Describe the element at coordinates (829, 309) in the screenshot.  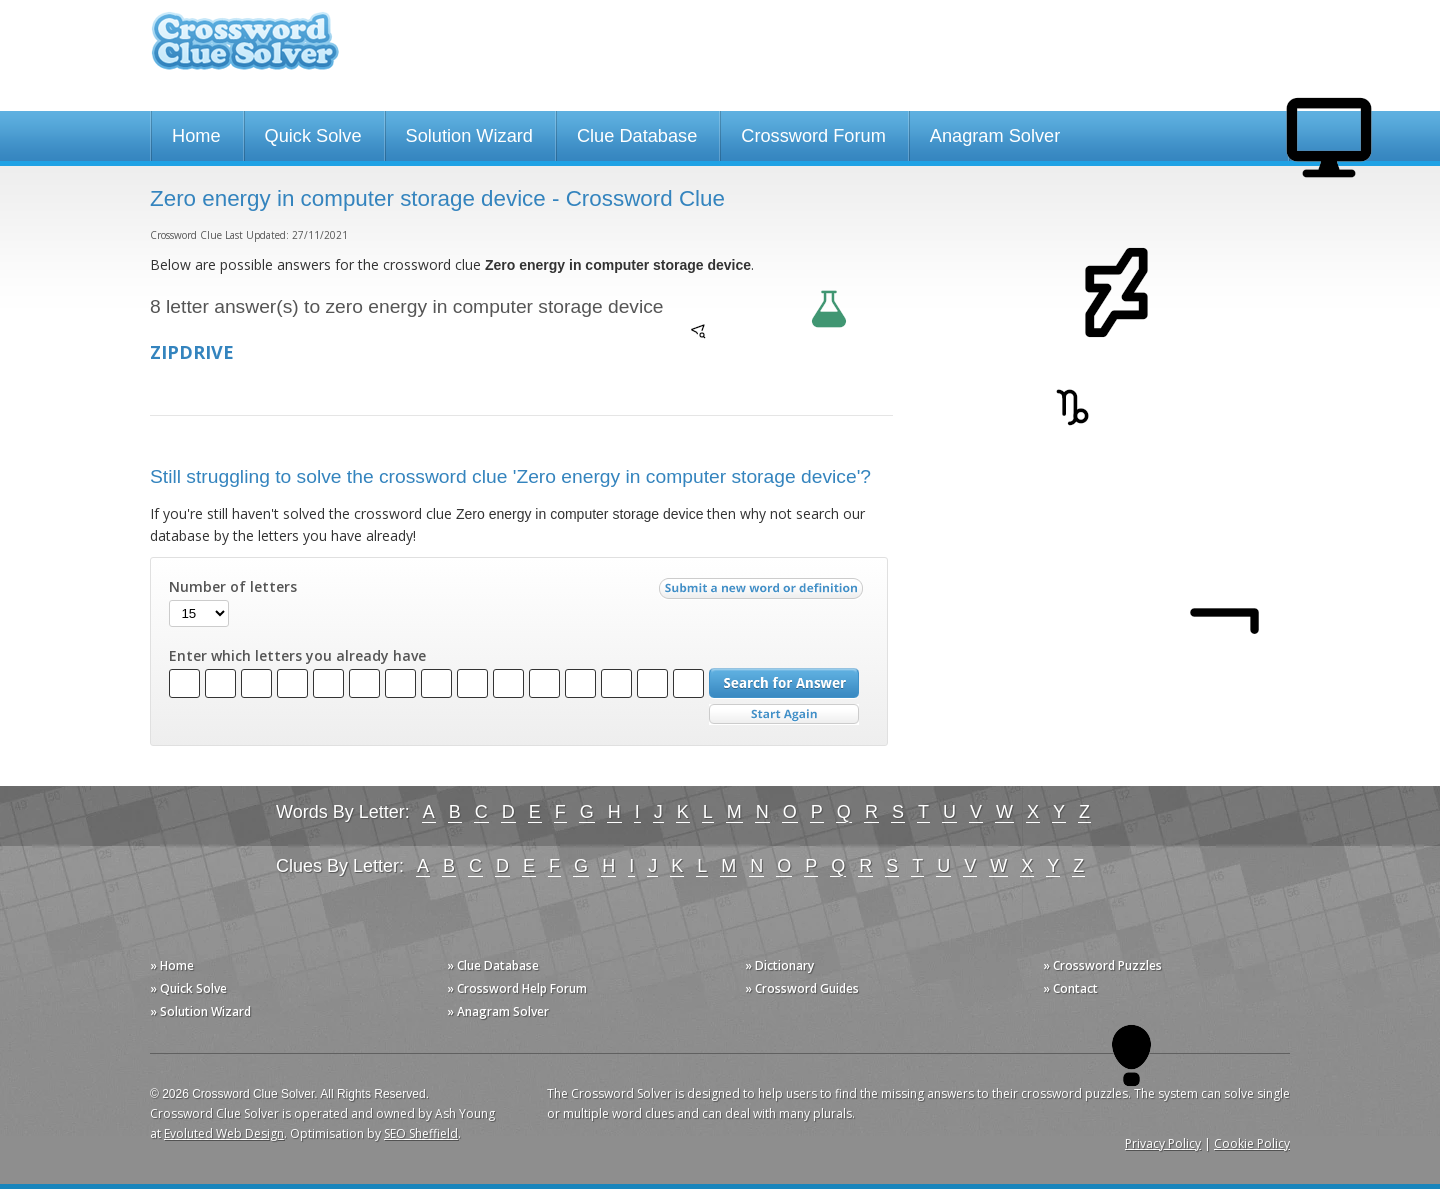
I see `access lab or experimental features` at that location.